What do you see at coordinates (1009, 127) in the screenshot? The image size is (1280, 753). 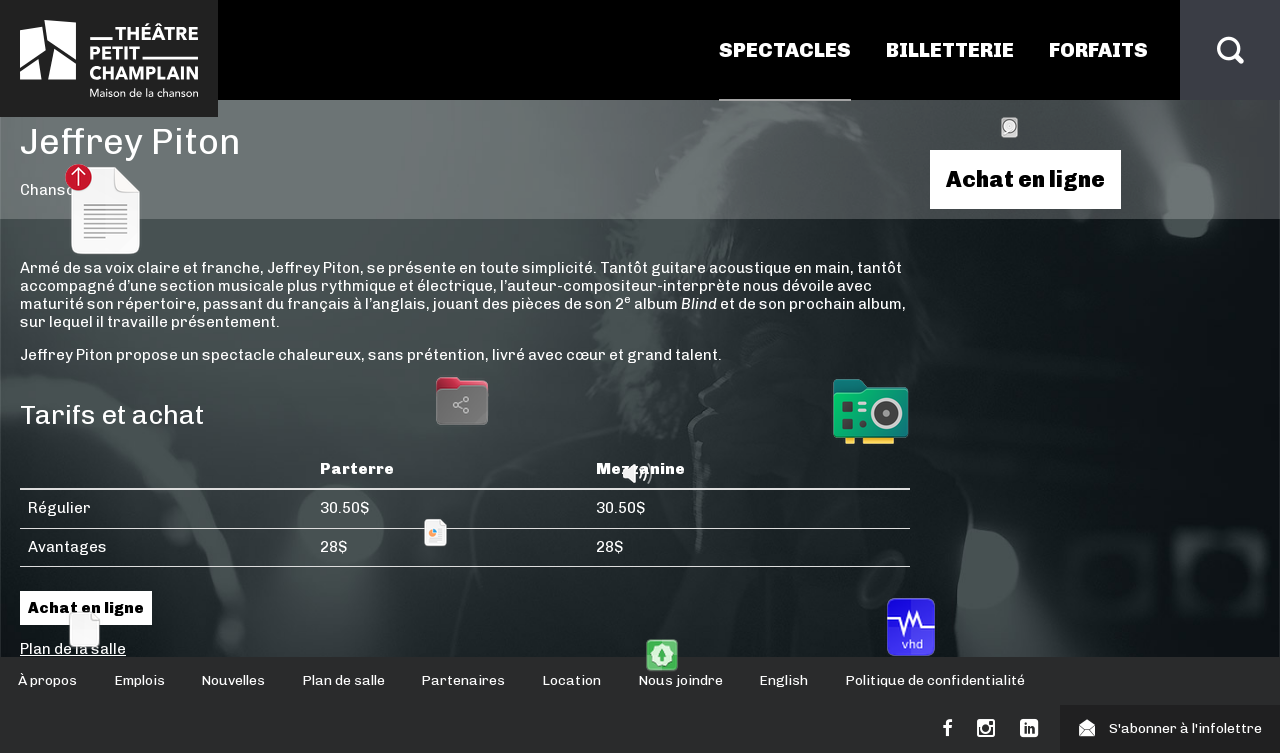 I see `open disk utility application` at bounding box center [1009, 127].